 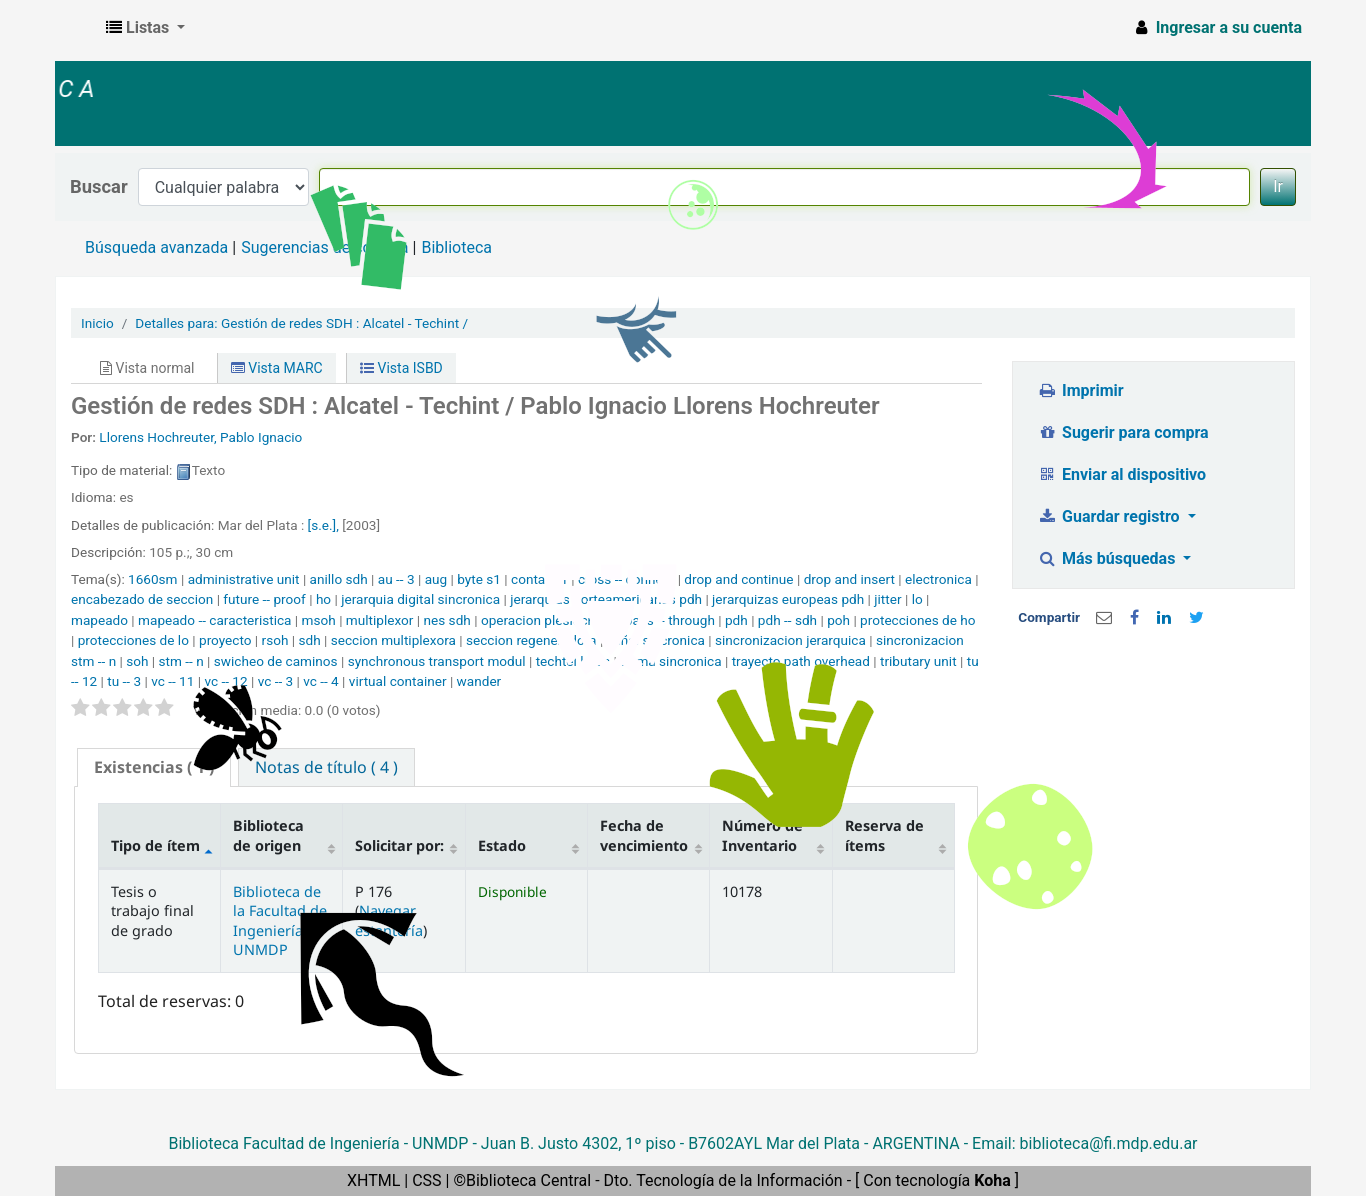 What do you see at coordinates (358, 237) in the screenshot?
I see `access your files and documents` at bounding box center [358, 237].